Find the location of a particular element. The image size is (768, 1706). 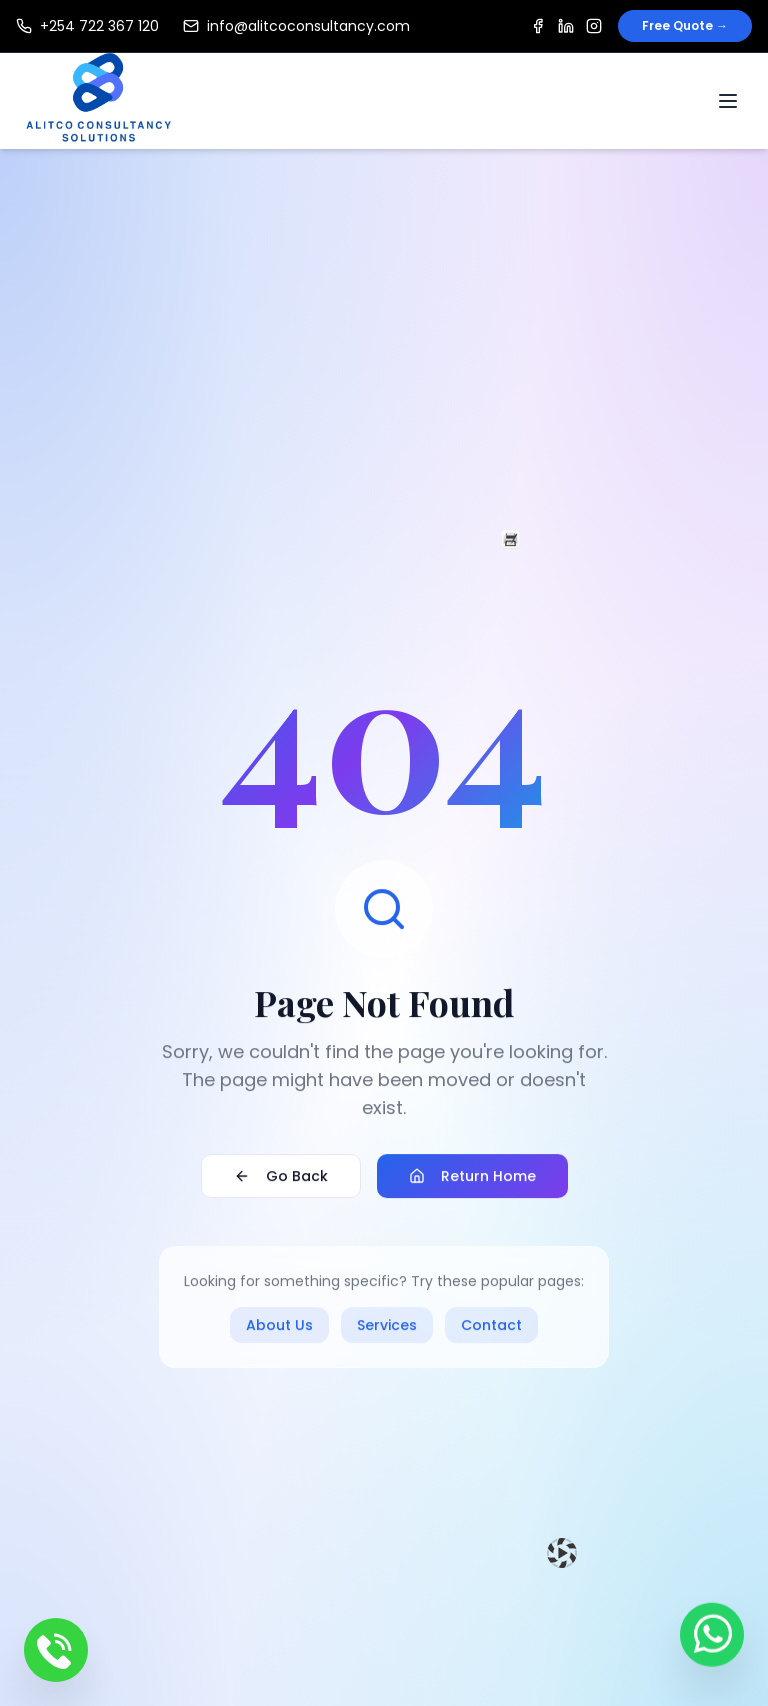

open lollypop music player is located at coordinates (562, 1553).